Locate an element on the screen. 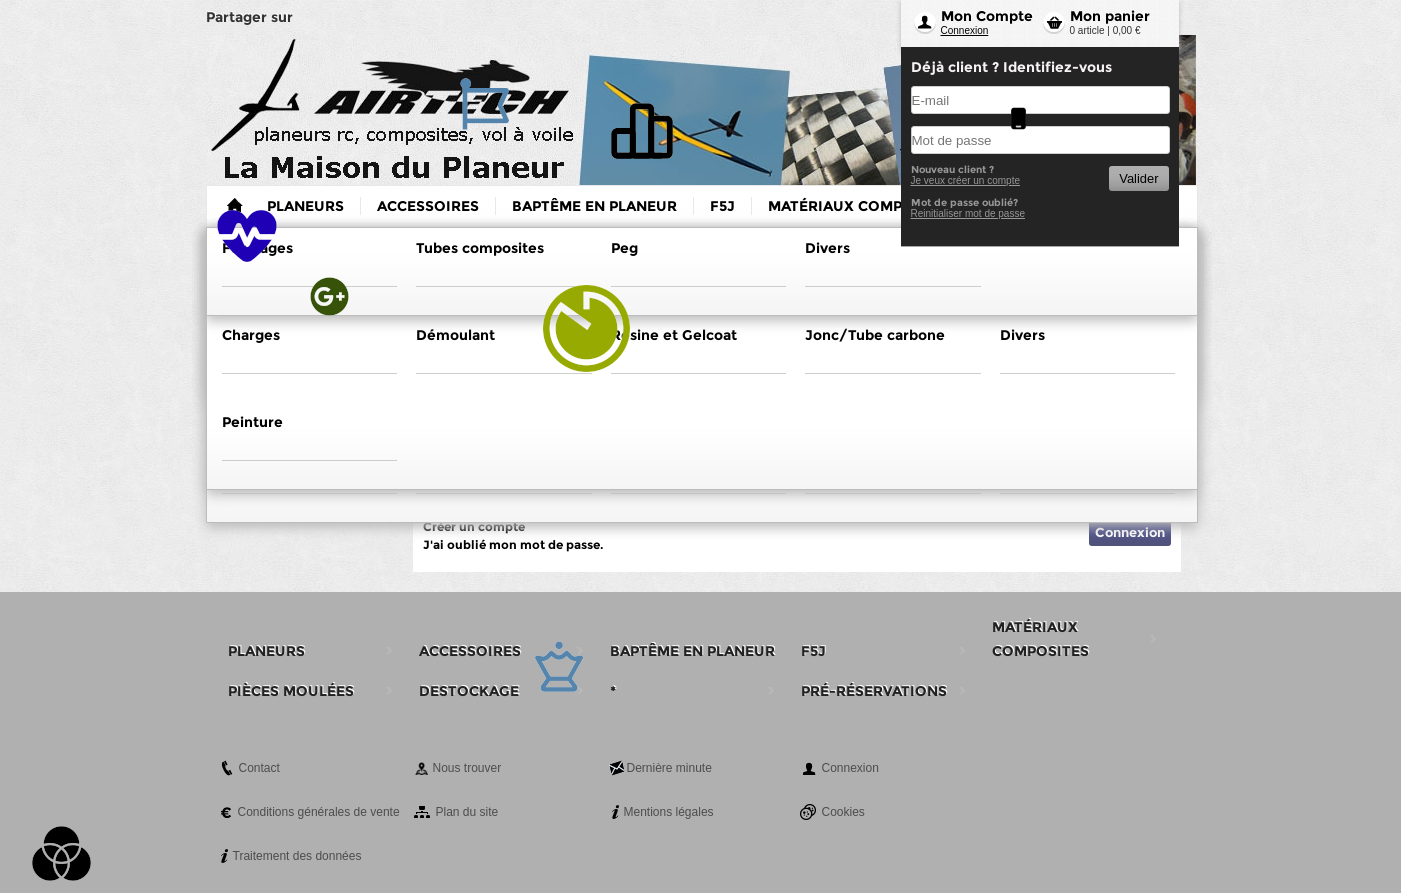  set or view a countdown timer is located at coordinates (586, 328).